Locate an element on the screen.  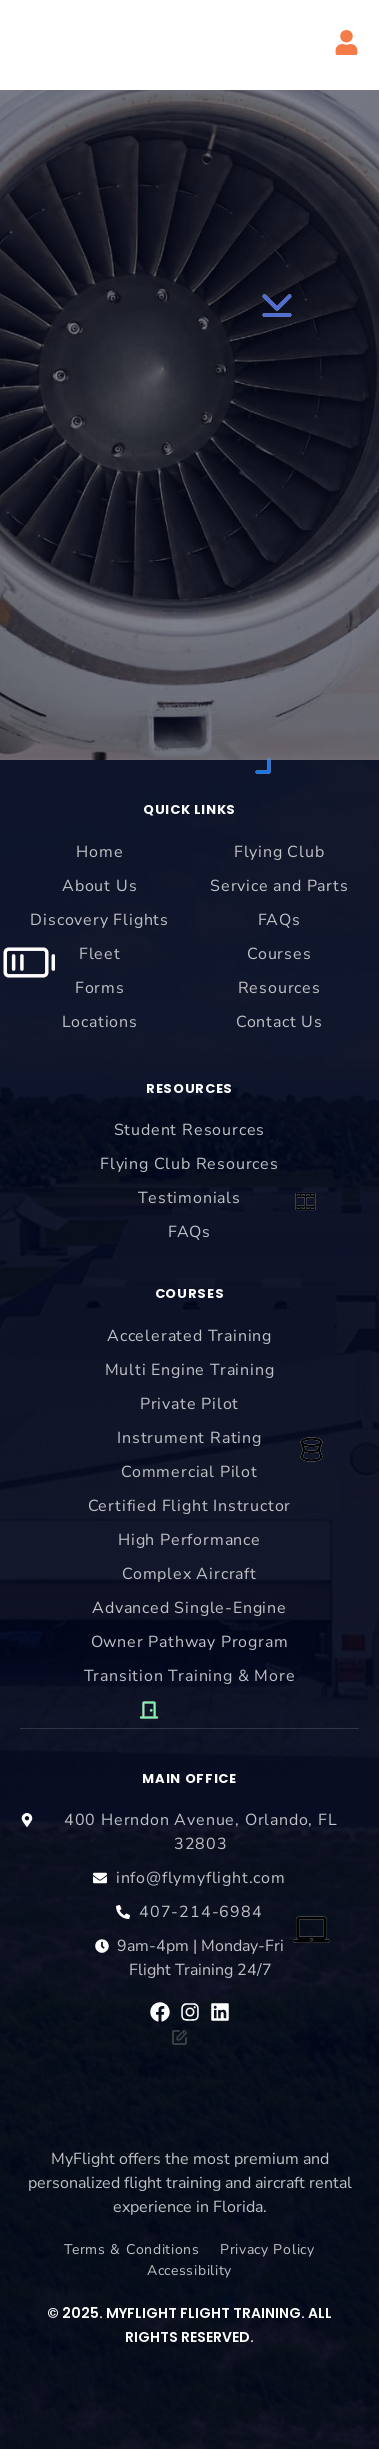
exit or log out of the application is located at coordinates (149, 1710).